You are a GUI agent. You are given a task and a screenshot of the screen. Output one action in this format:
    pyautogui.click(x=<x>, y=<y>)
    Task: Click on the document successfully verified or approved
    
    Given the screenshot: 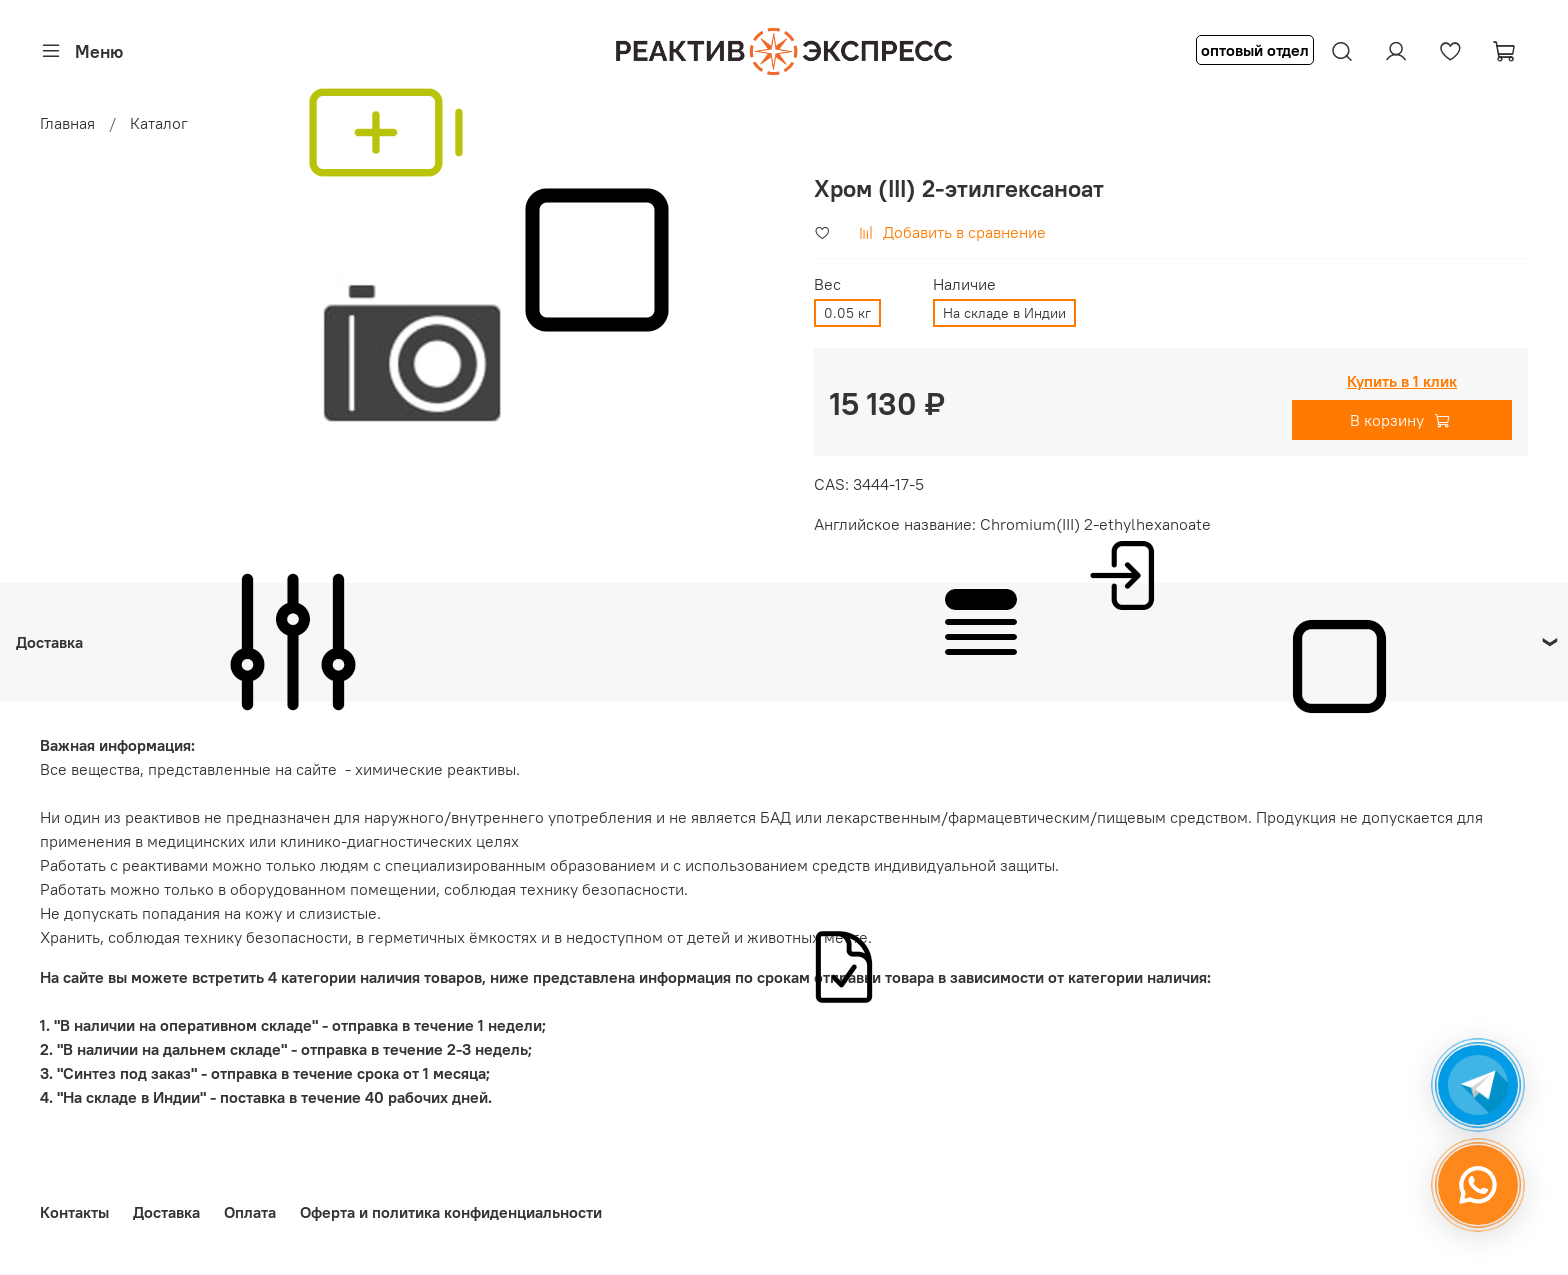 What is the action you would take?
    pyautogui.click(x=844, y=967)
    